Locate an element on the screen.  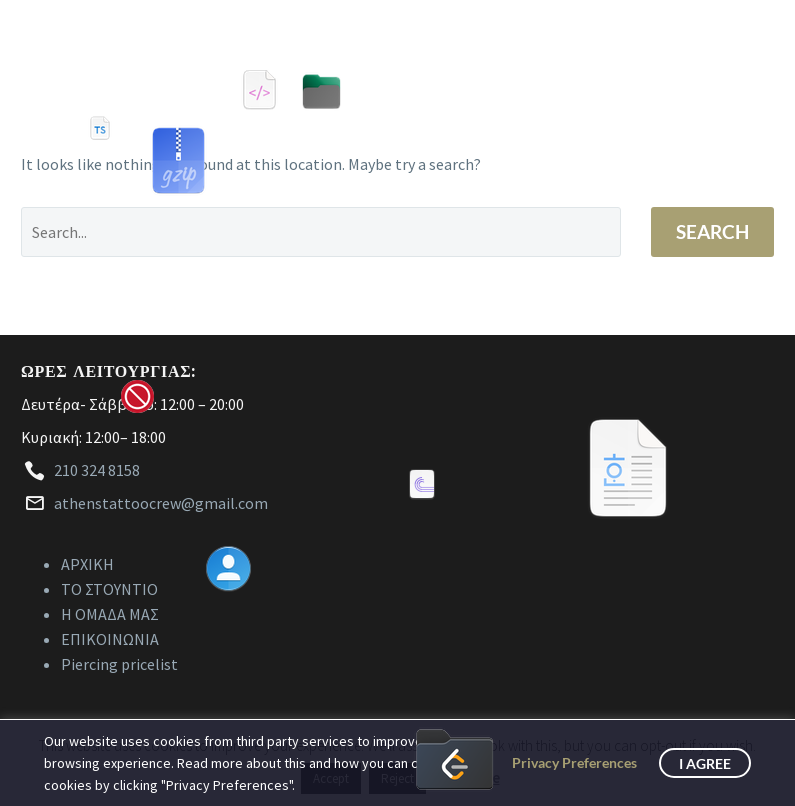
an XML or markup file is located at coordinates (259, 89).